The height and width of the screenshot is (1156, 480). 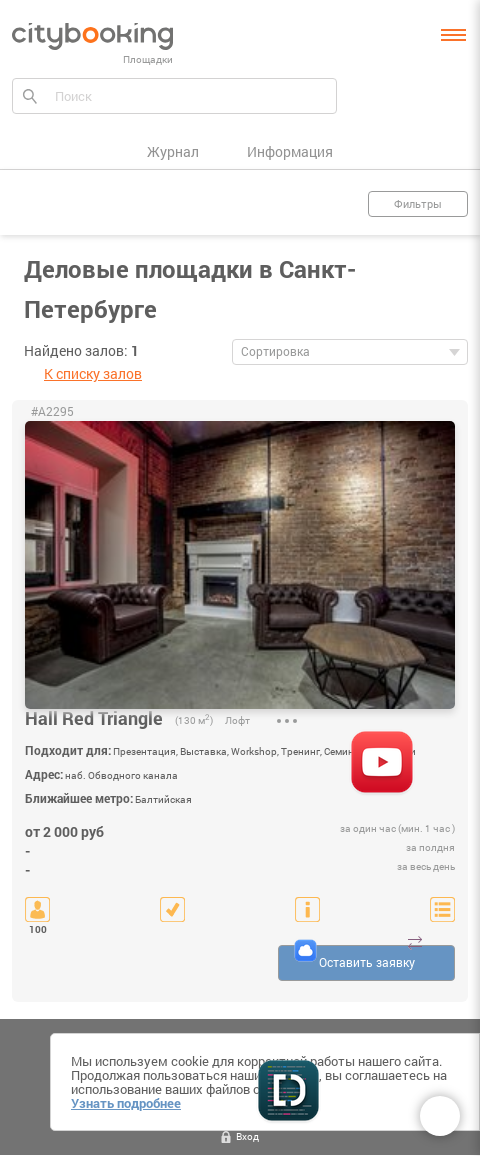 What do you see at coordinates (415, 943) in the screenshot?
I see `swap or exchange items` at bounding box center [415, 943].